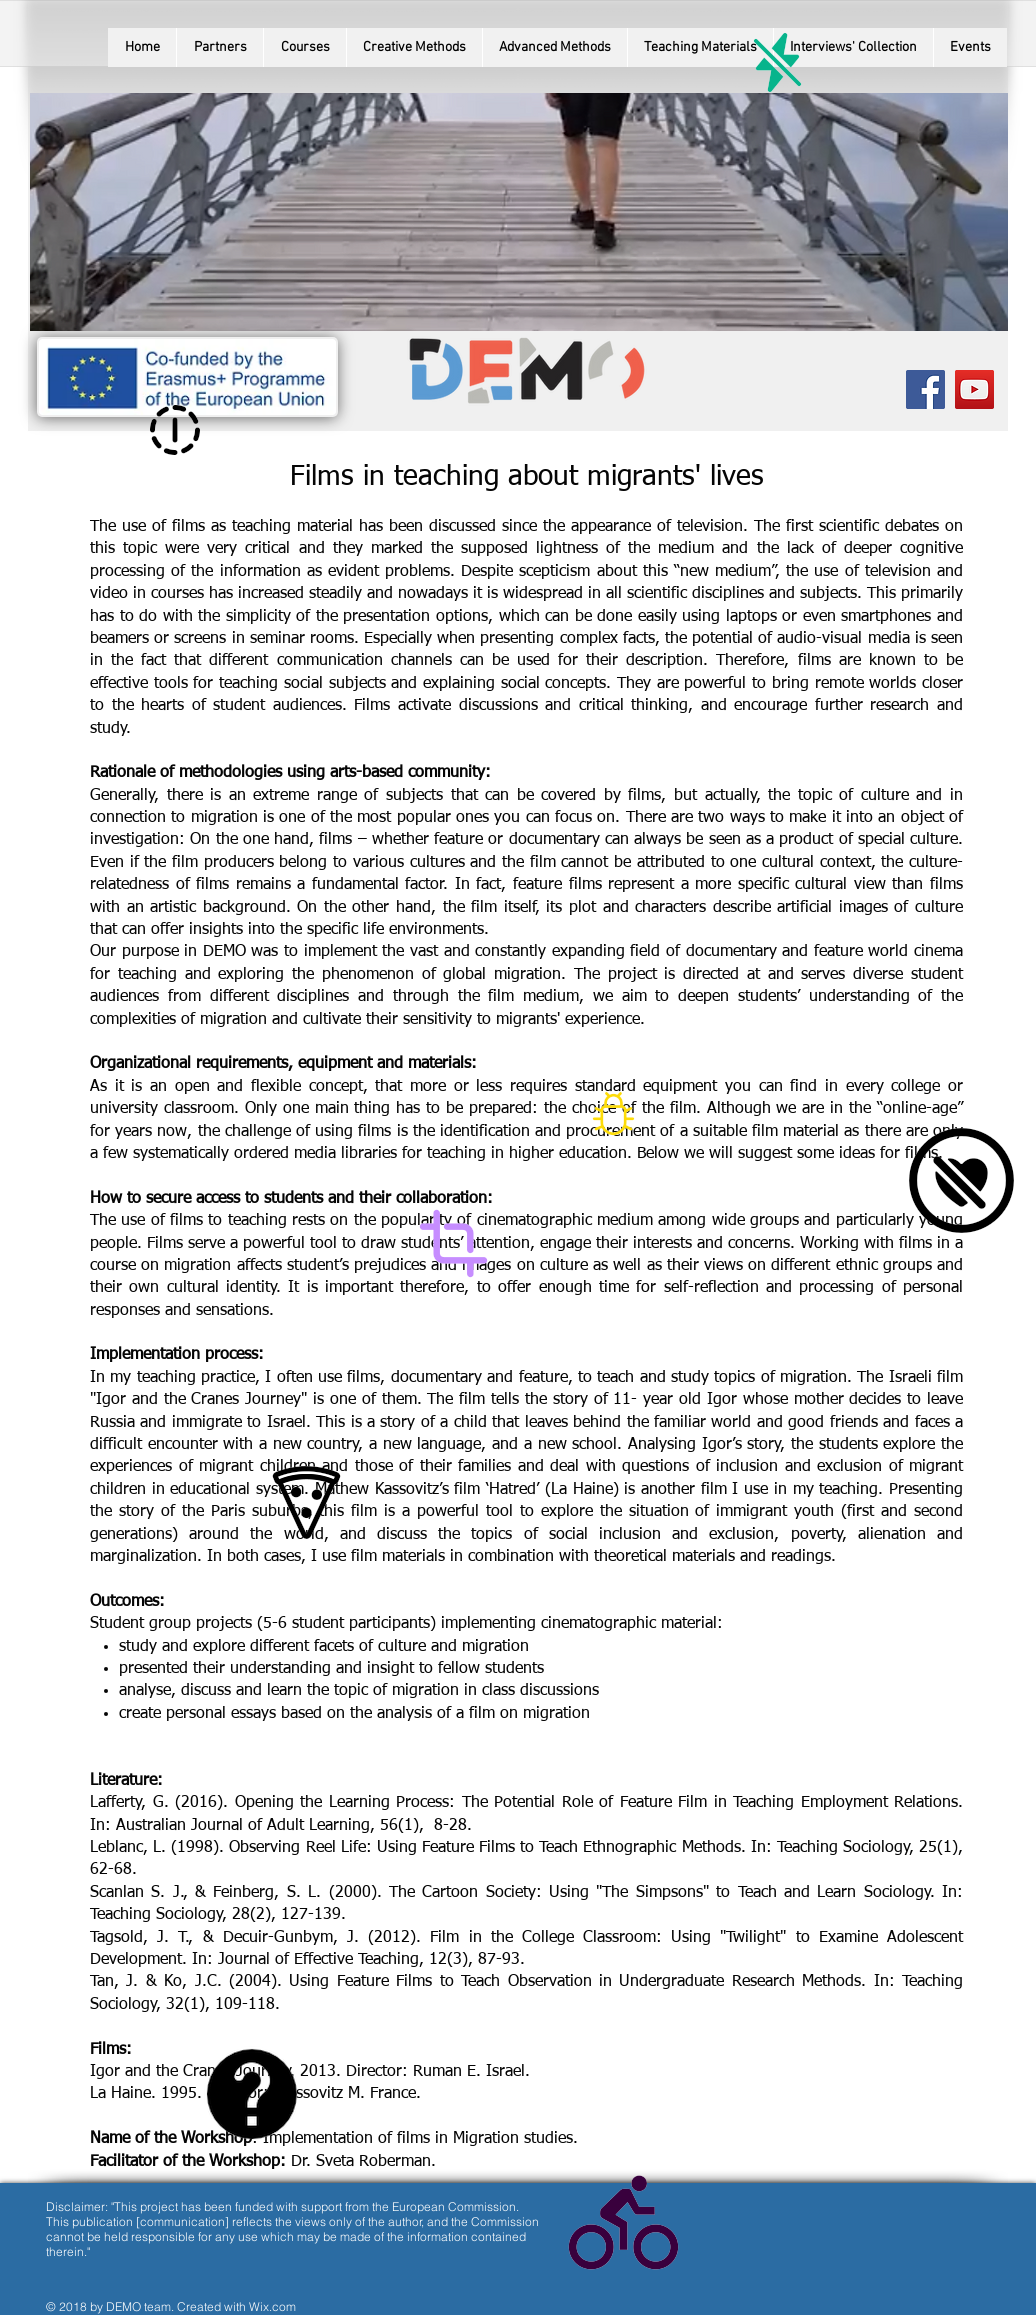 The height and width of the screenshot is (2315, 1036). Describe the element at coordinates (252, 2094) in the screenshot. I see `access help or support` at that location.